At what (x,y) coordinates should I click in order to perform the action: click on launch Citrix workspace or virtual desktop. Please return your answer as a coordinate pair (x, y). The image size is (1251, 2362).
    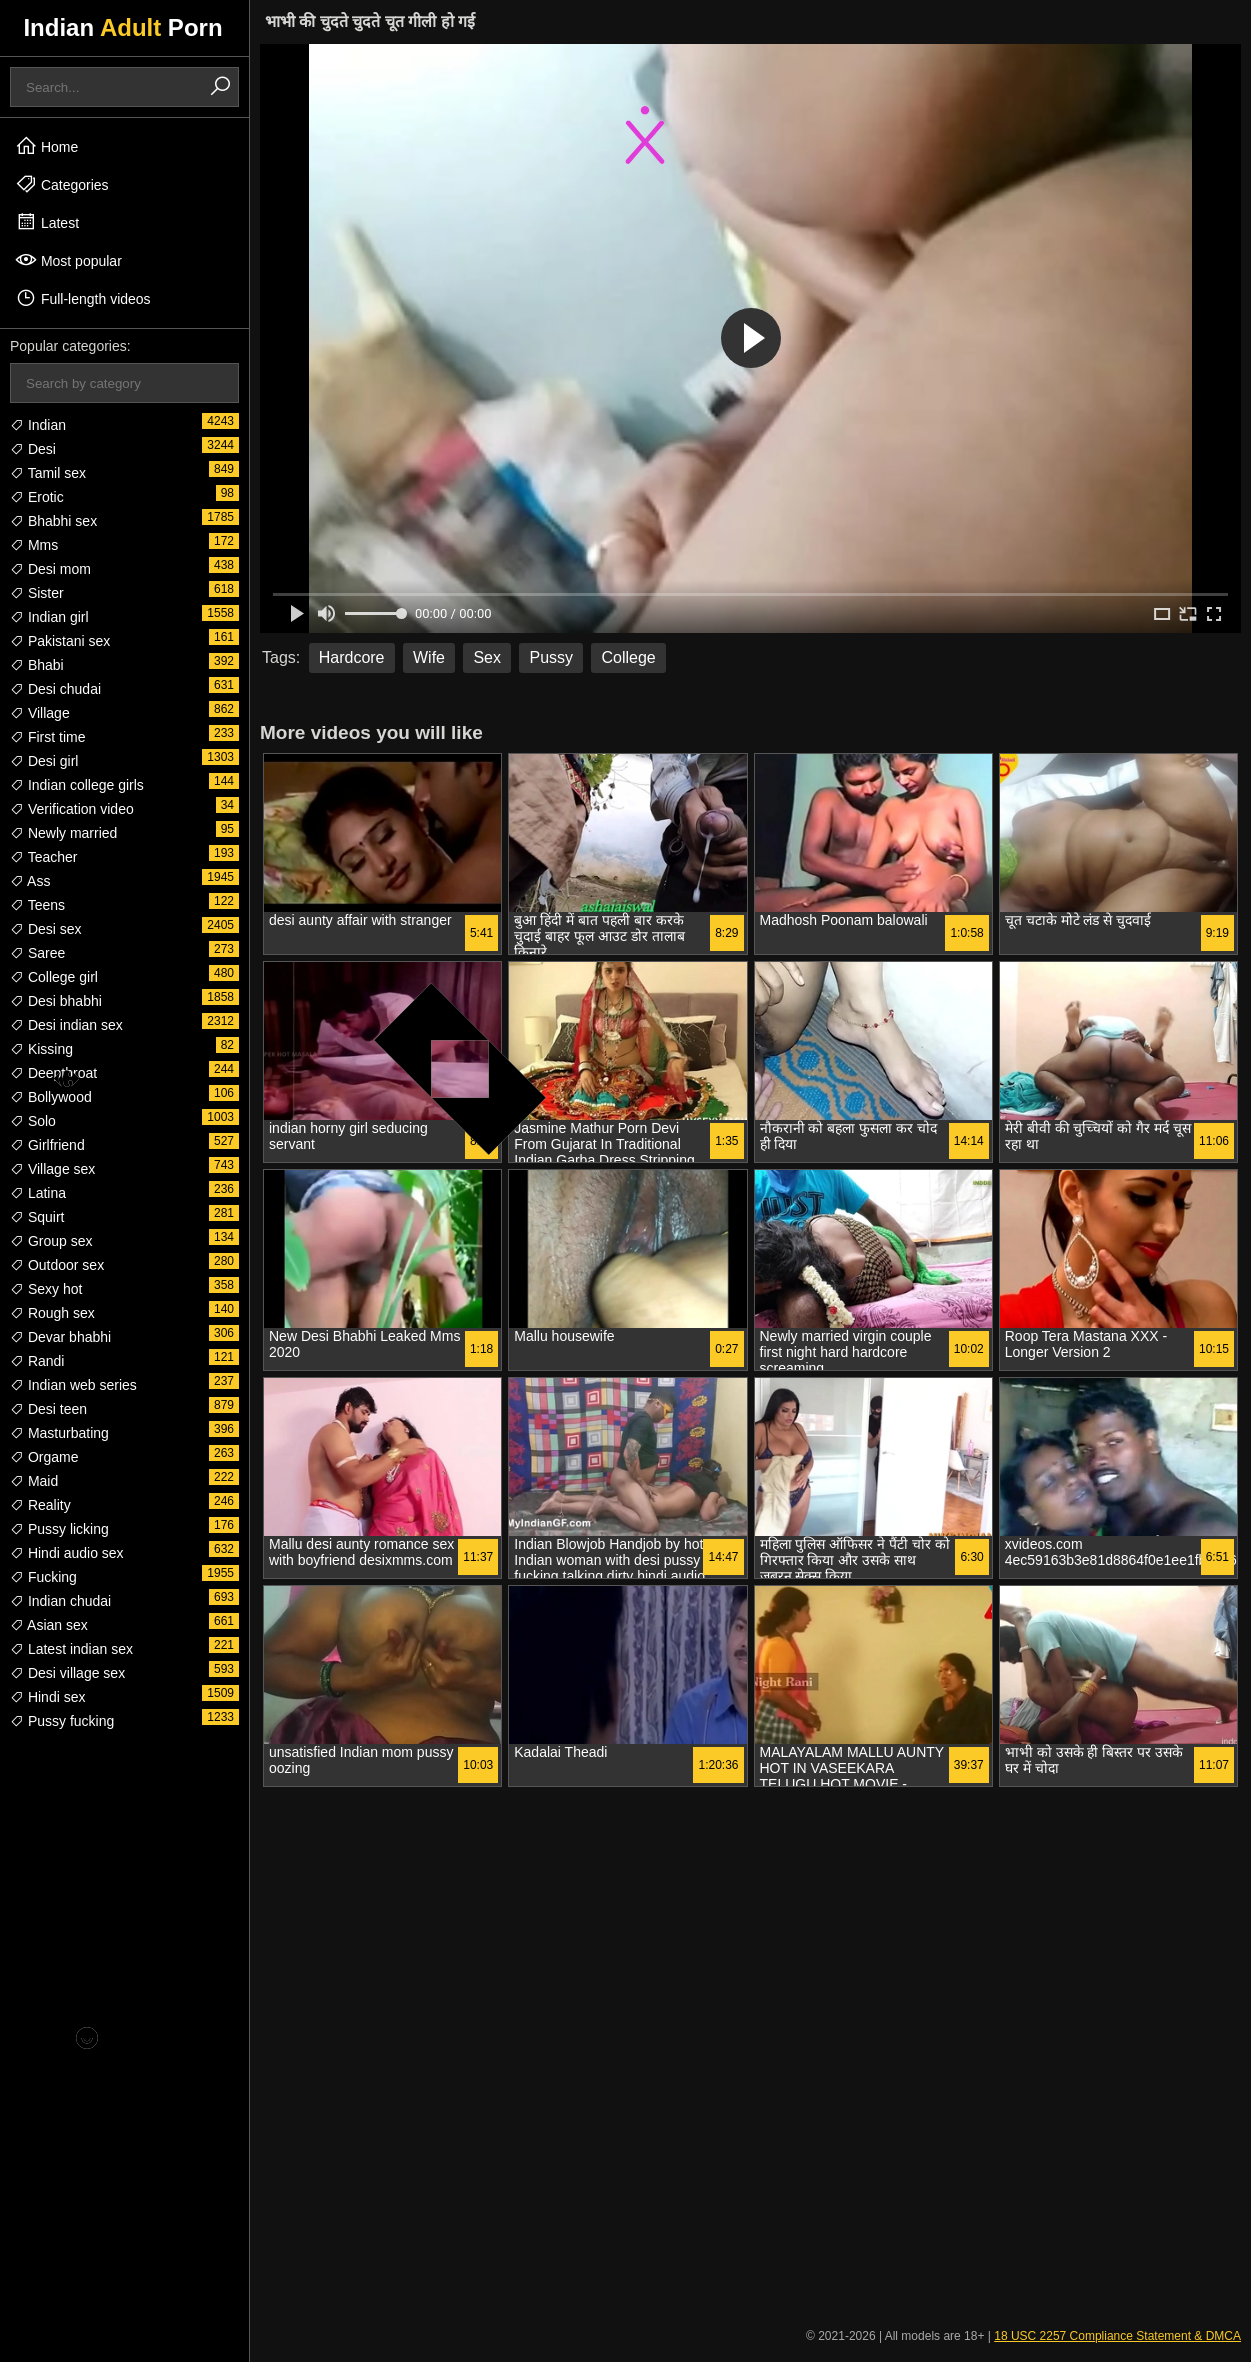
    Looking at the image, I should click on (645, 135).